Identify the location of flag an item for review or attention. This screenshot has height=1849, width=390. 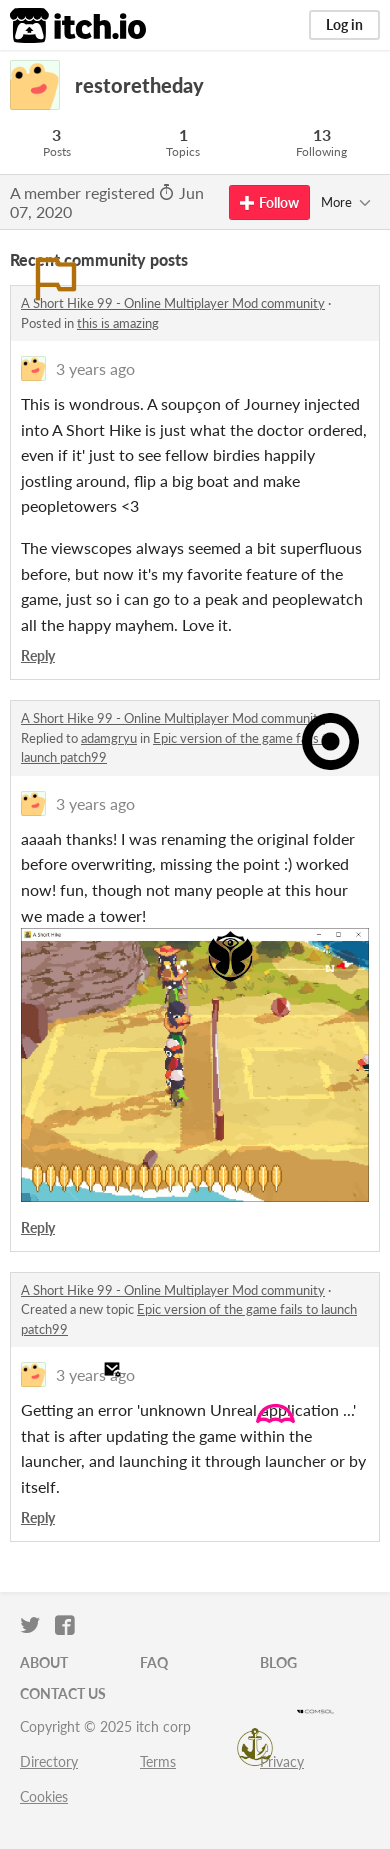
(56, 278).